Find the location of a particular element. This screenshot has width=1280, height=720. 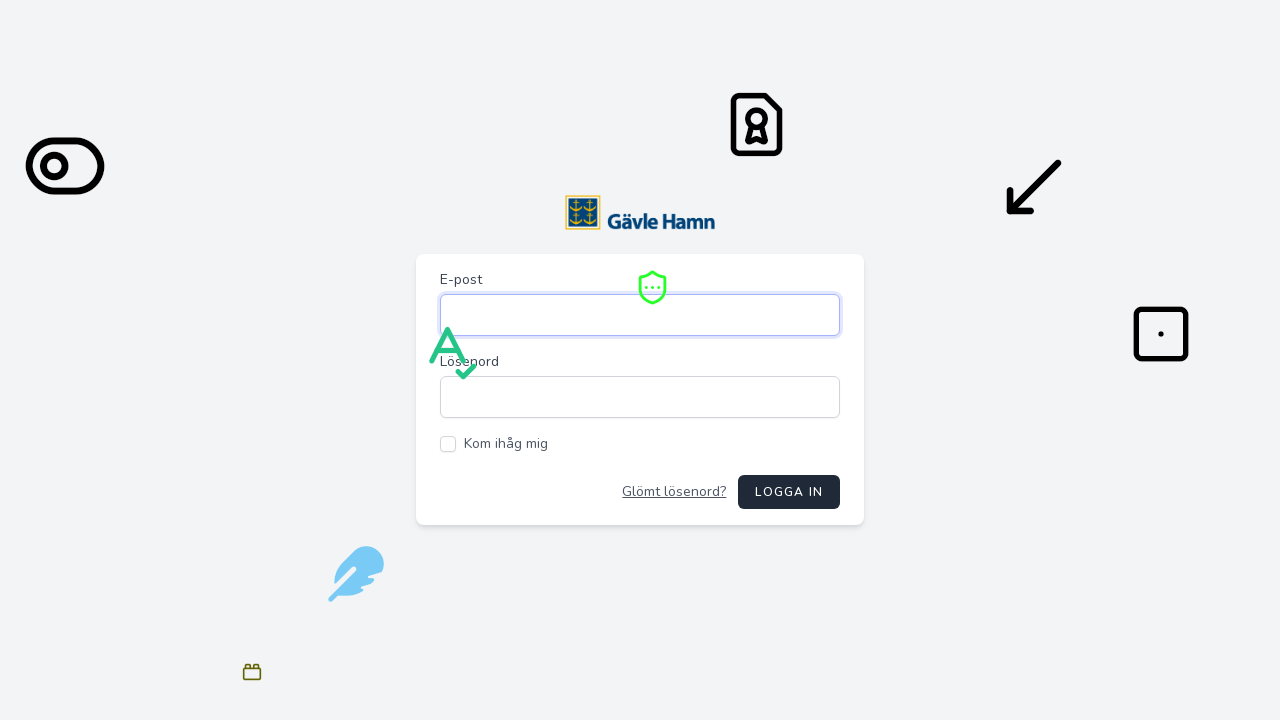

view certified or verified document is located at coordinates (756, 124).